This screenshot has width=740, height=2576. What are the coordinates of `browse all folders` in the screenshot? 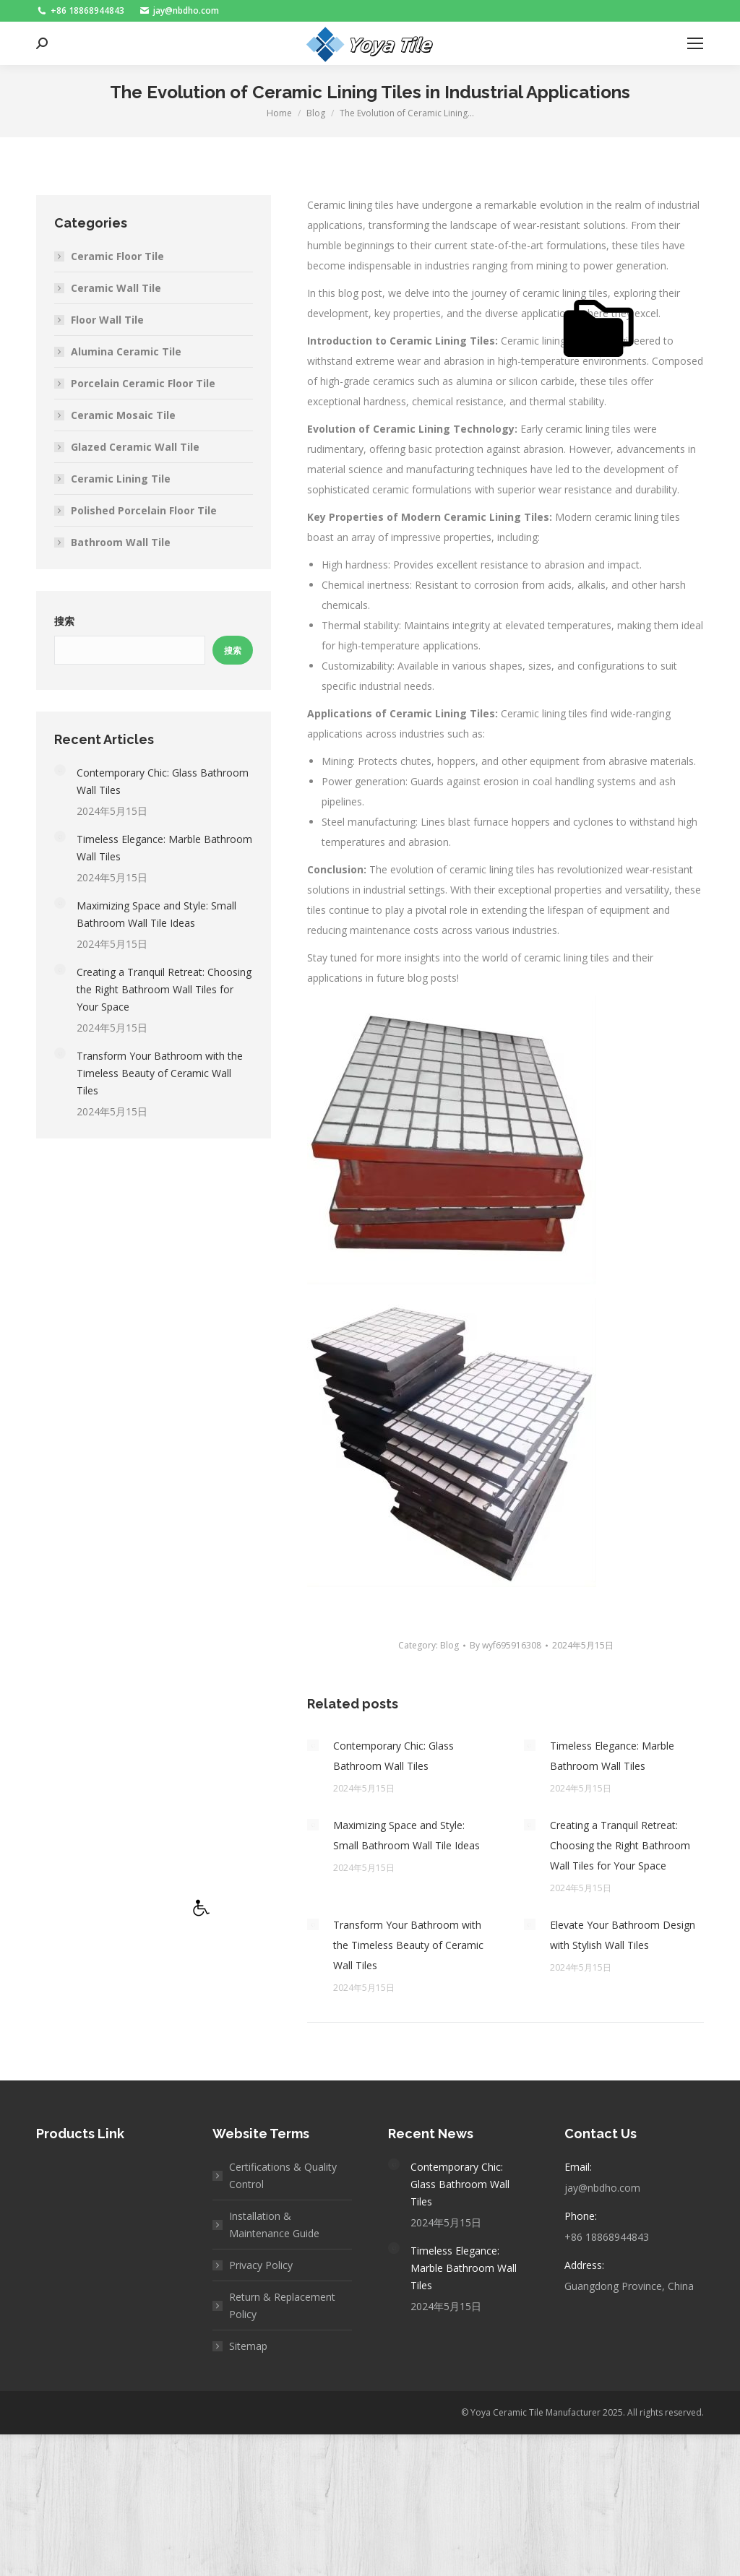 It's located at (597, 328).